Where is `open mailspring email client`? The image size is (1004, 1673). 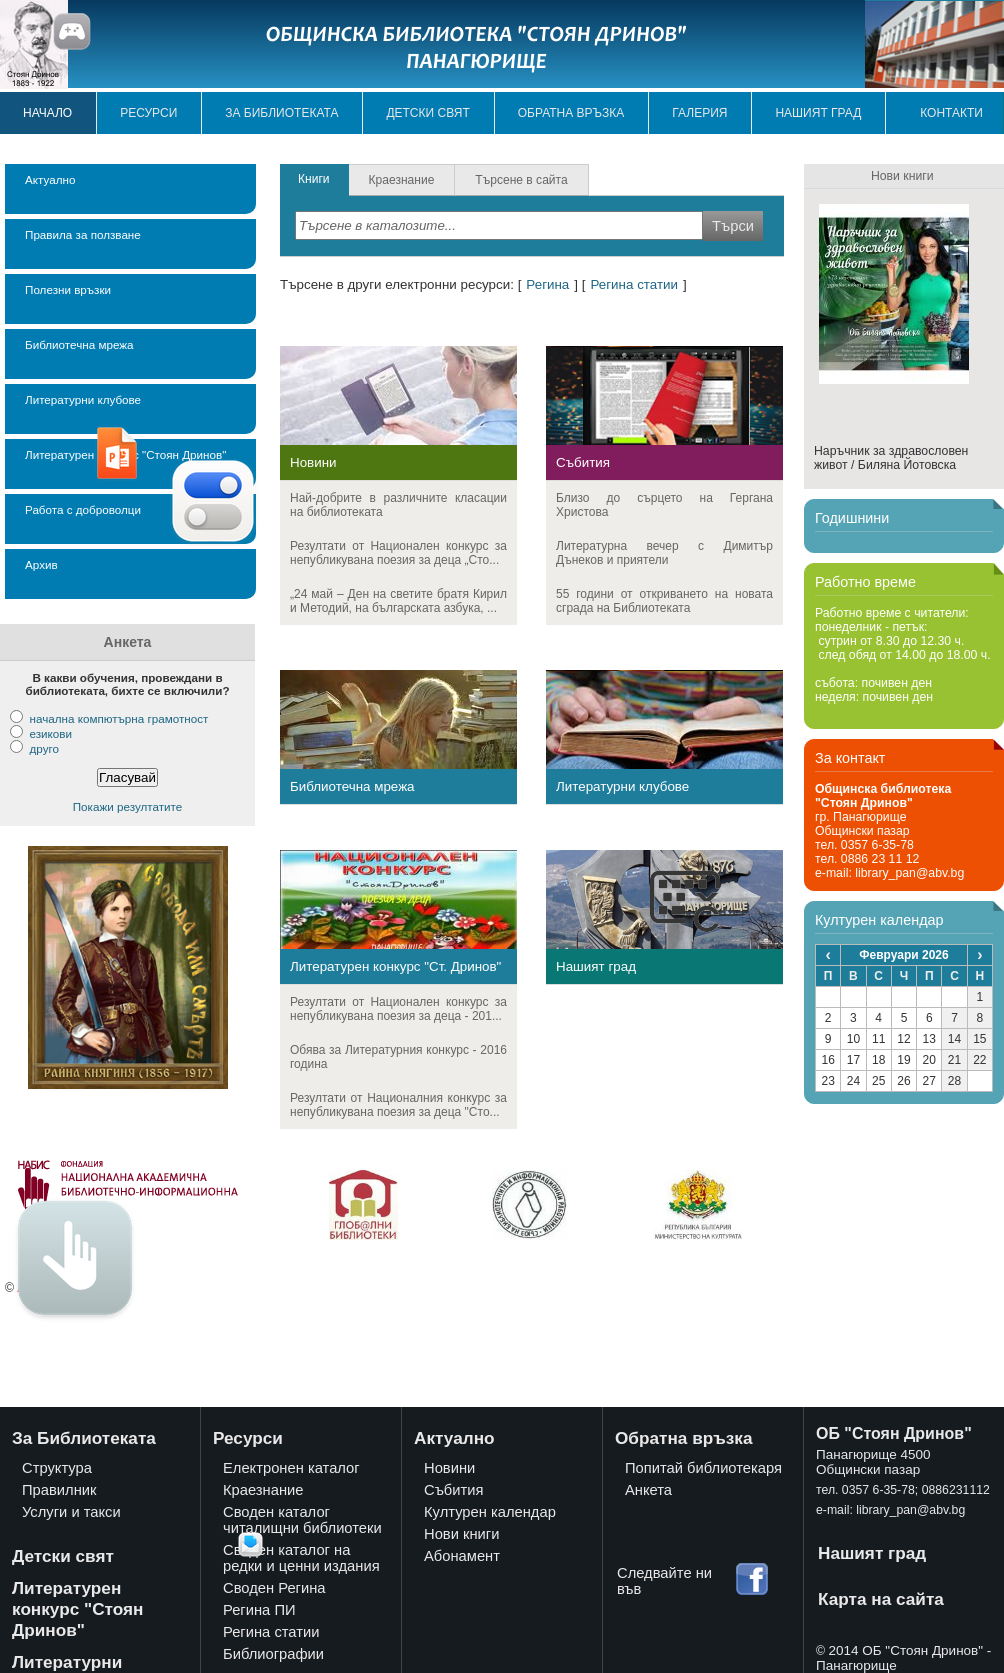 open mailspring email client is located at coordinates (250, 1544).